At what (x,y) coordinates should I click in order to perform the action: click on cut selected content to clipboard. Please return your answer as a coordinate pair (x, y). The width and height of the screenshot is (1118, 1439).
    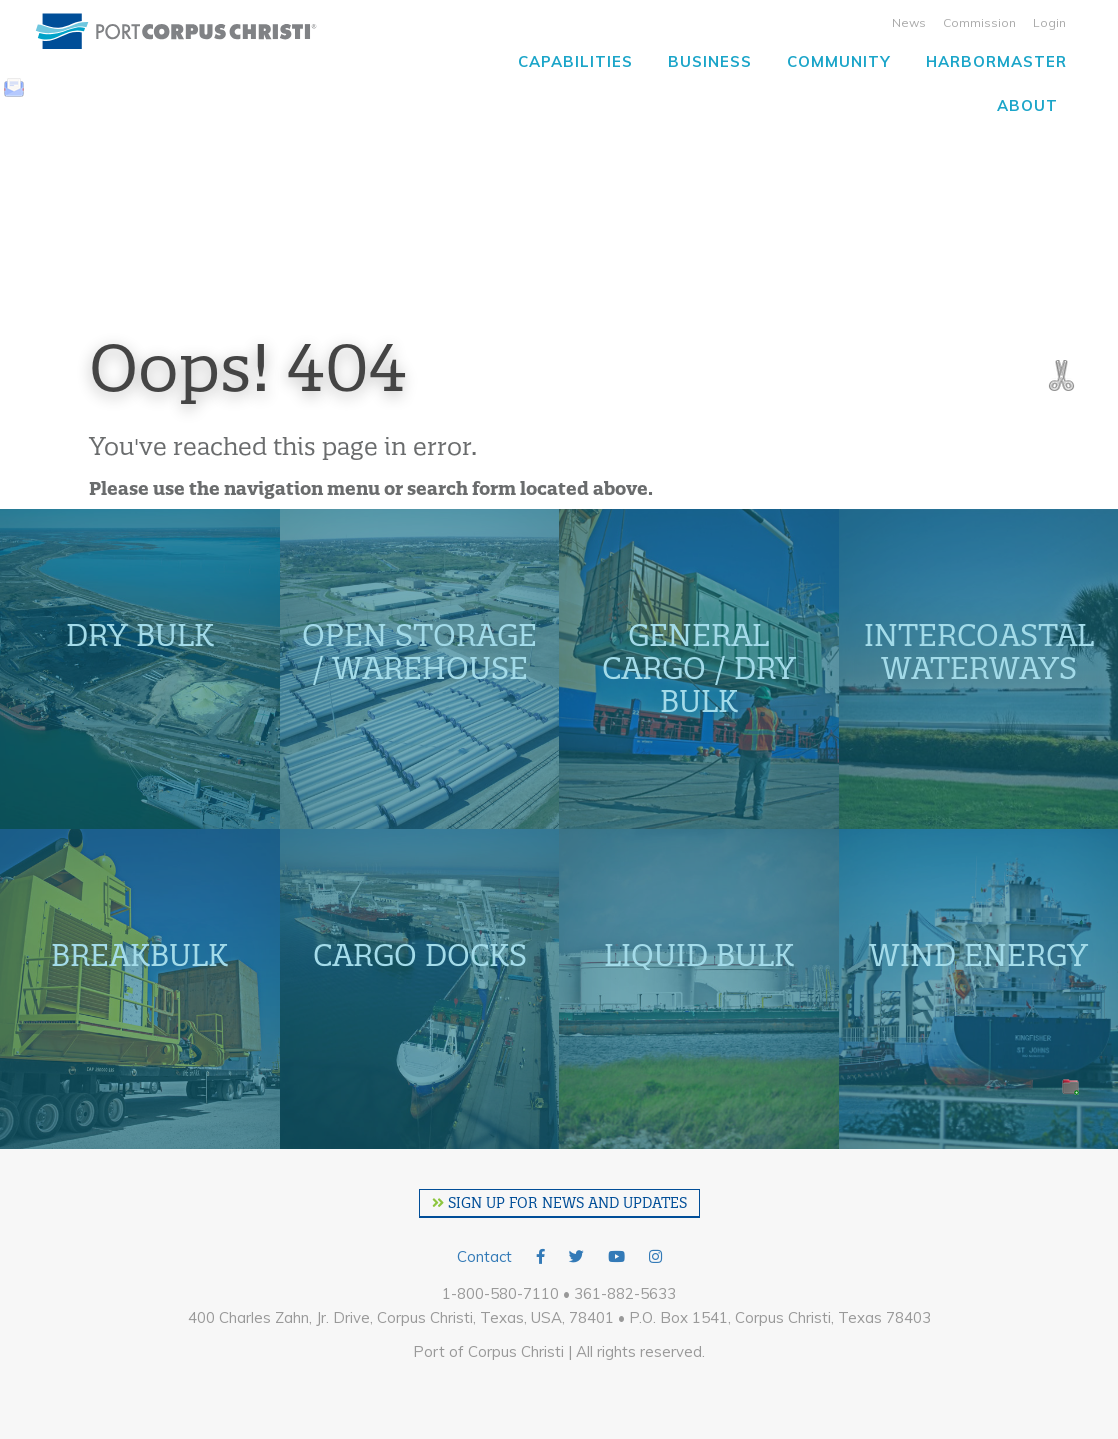
    Looking at the image, I should click on (1061, 375).